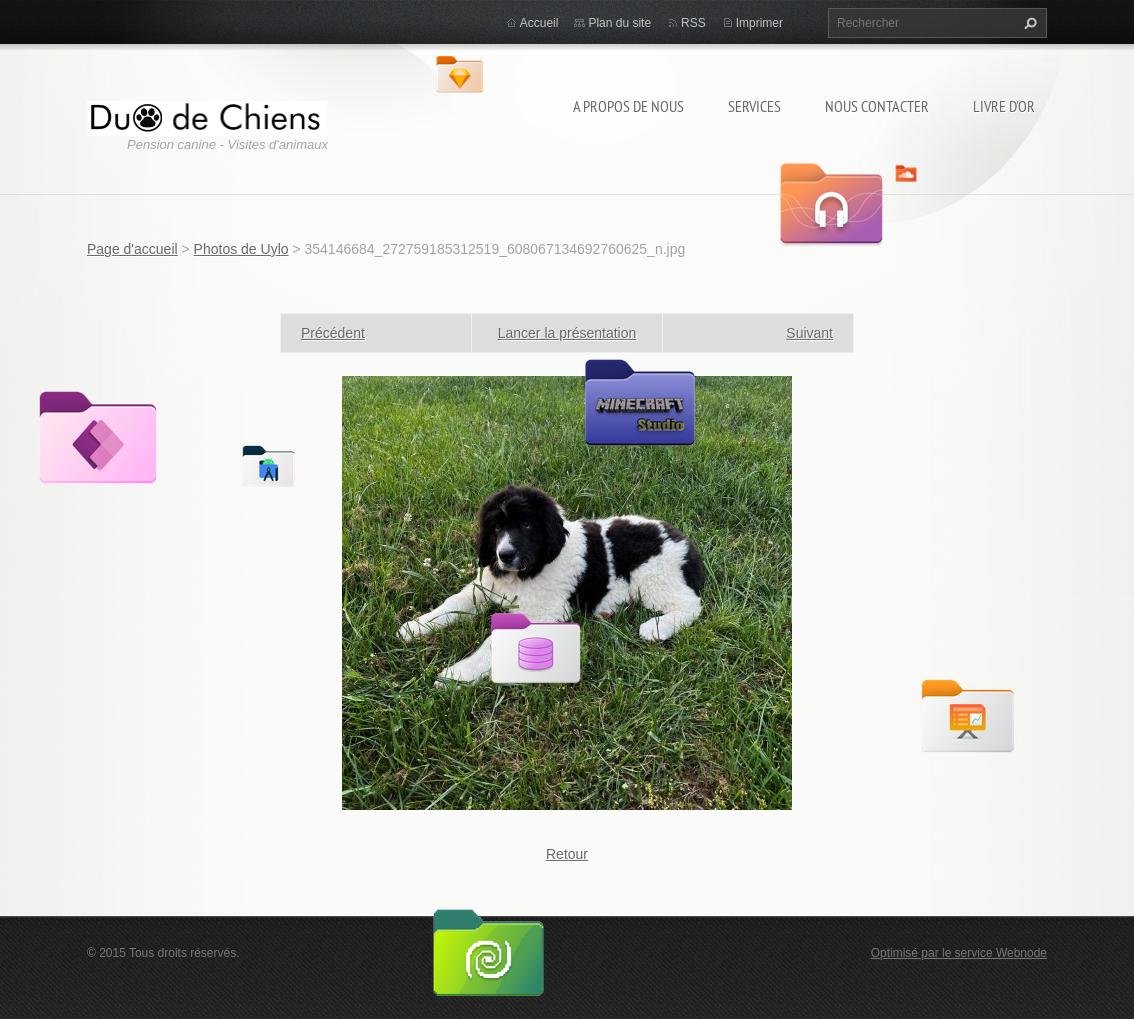 This screenshot has width=1134, height=1019. I want to click on open your SoundCloud downloads folder, so click(906, 174).